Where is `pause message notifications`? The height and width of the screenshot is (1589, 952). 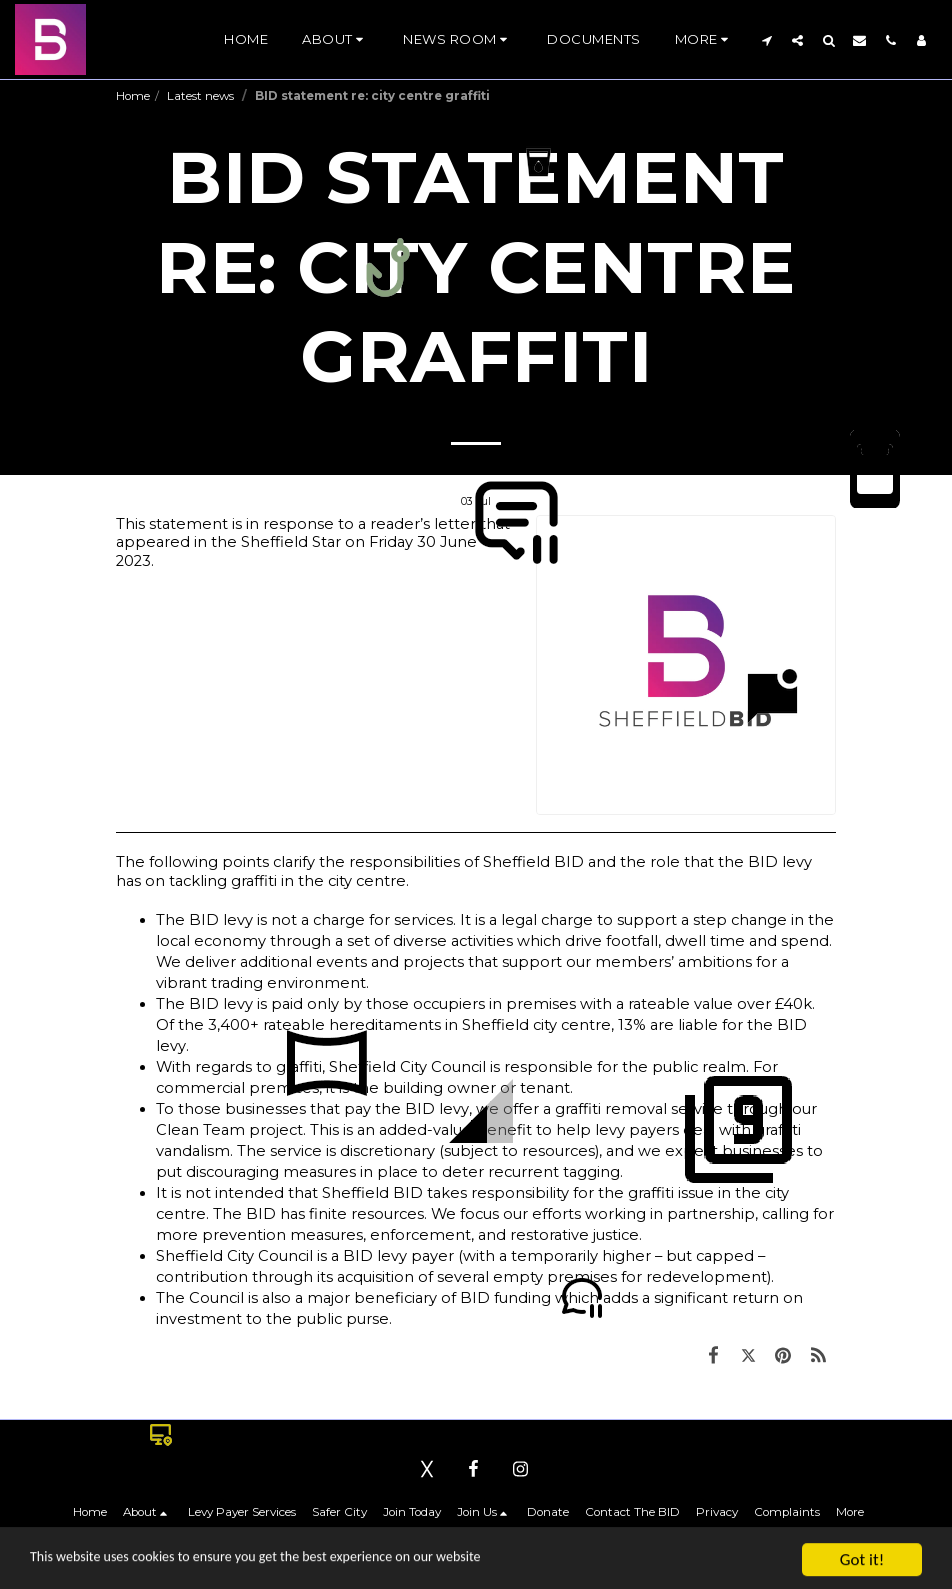
pause message notifications is located at coordinates (516, 518).